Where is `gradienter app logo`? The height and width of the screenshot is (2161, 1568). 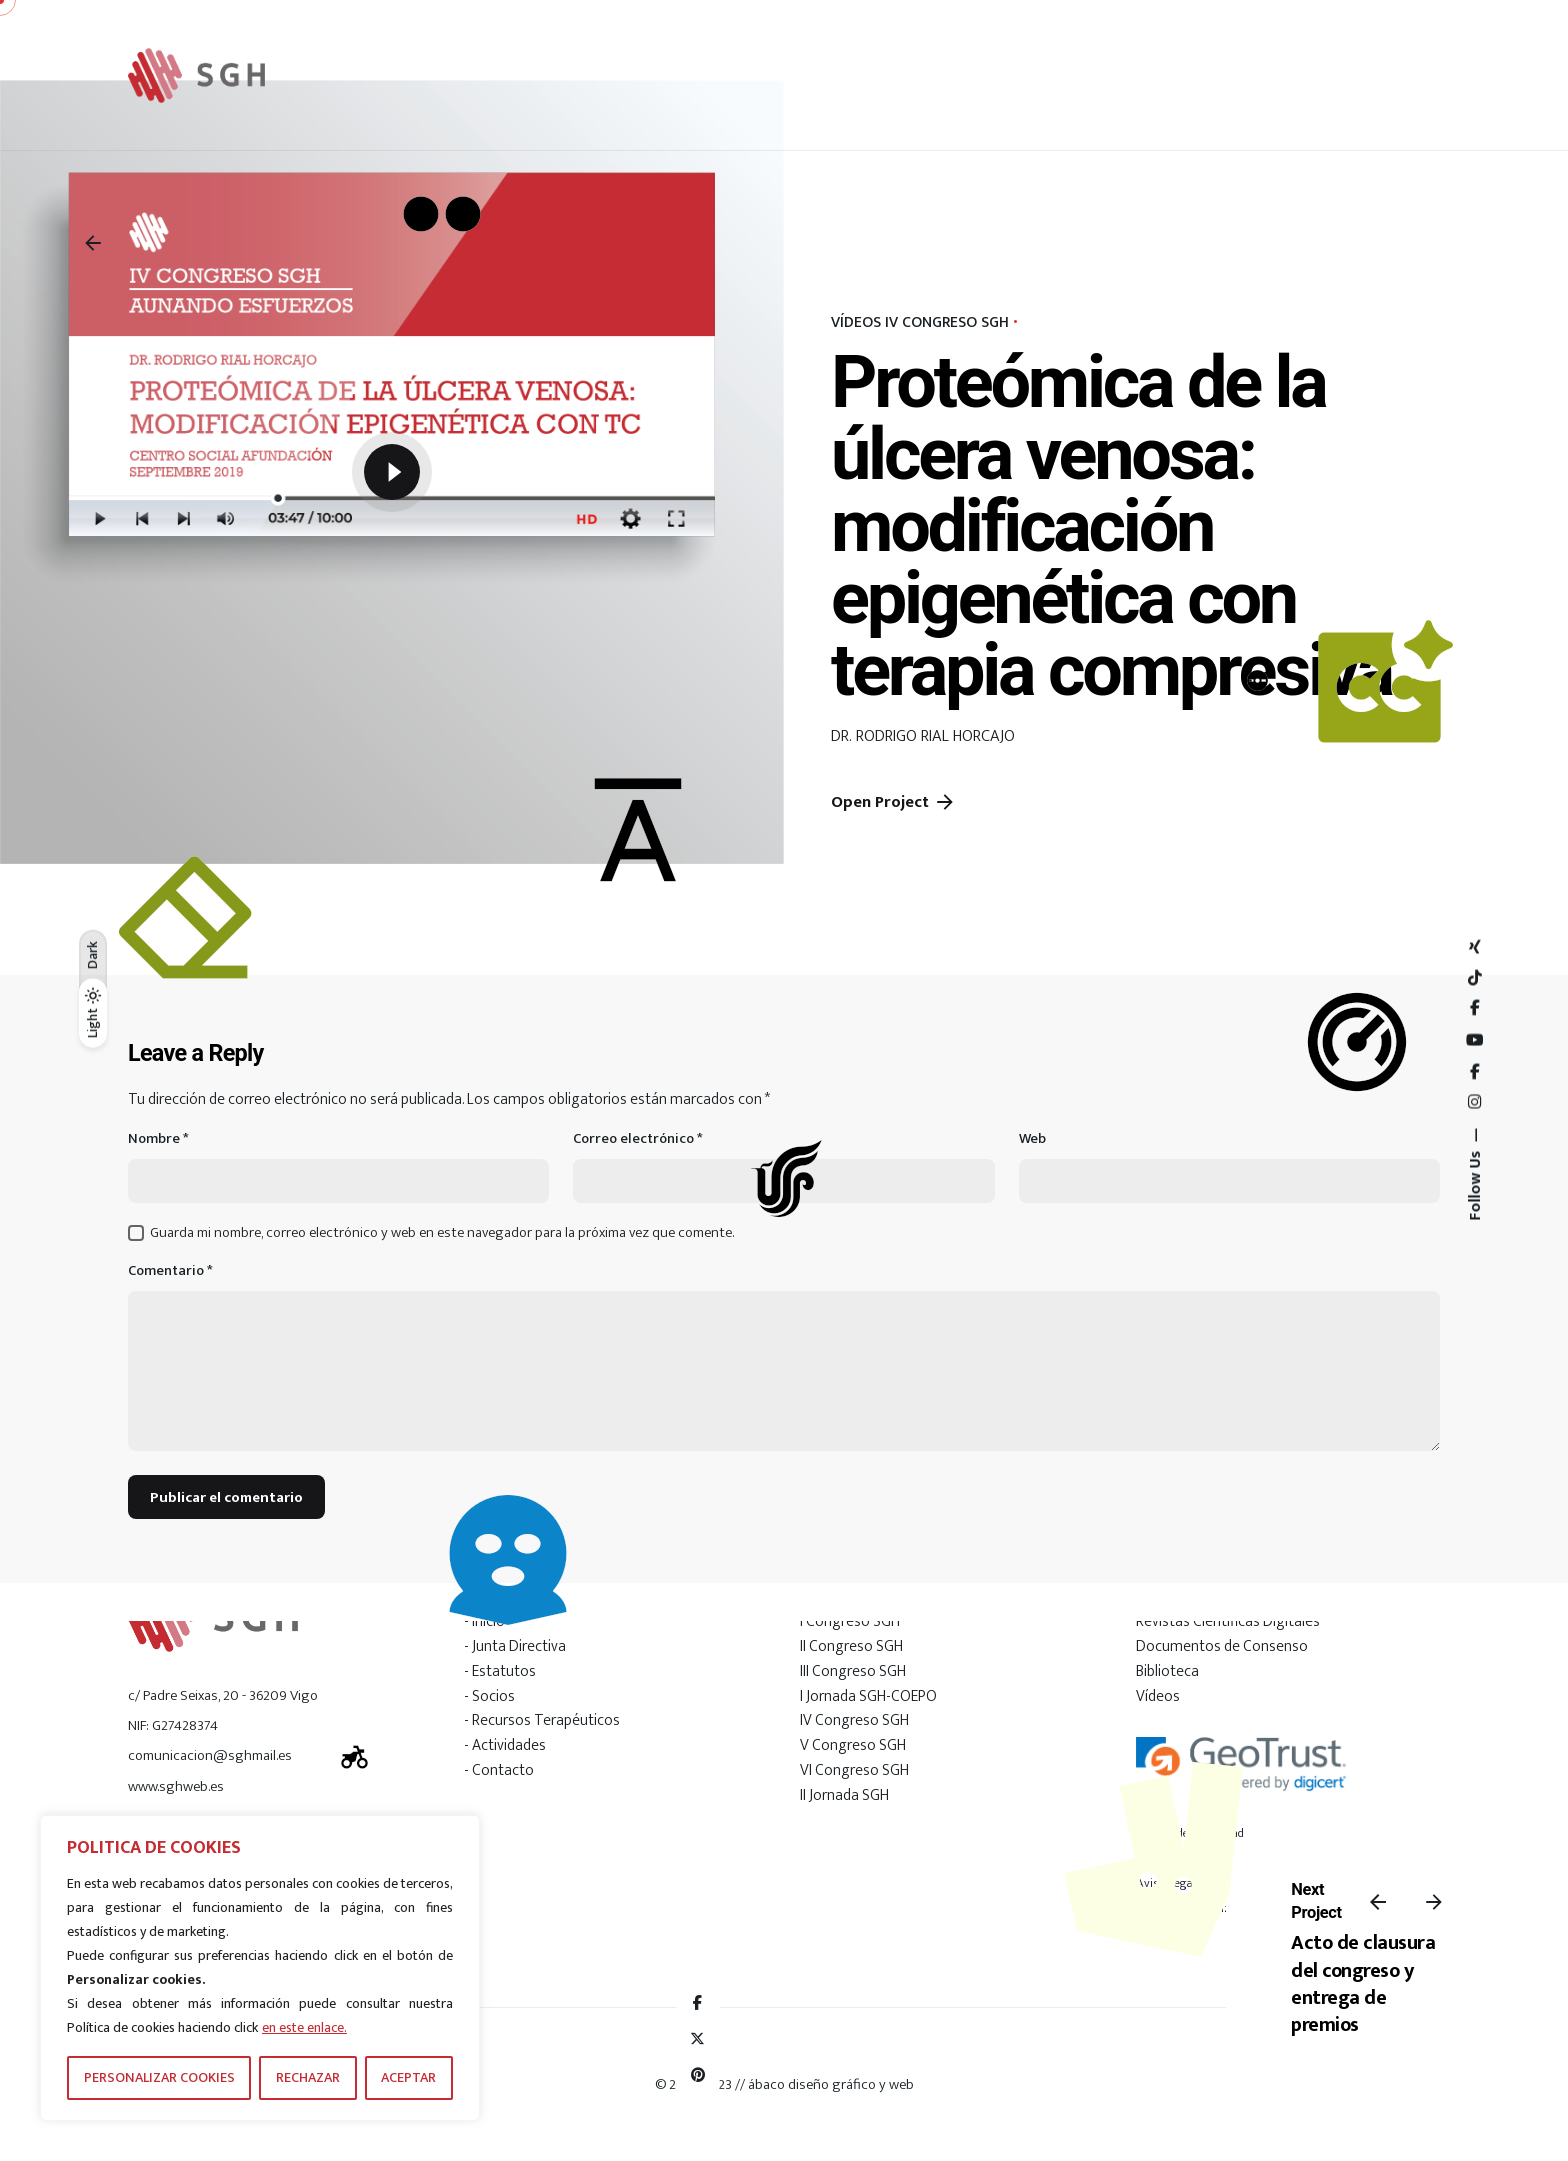
gradienter app logo is located at coordinates (1257, 680).